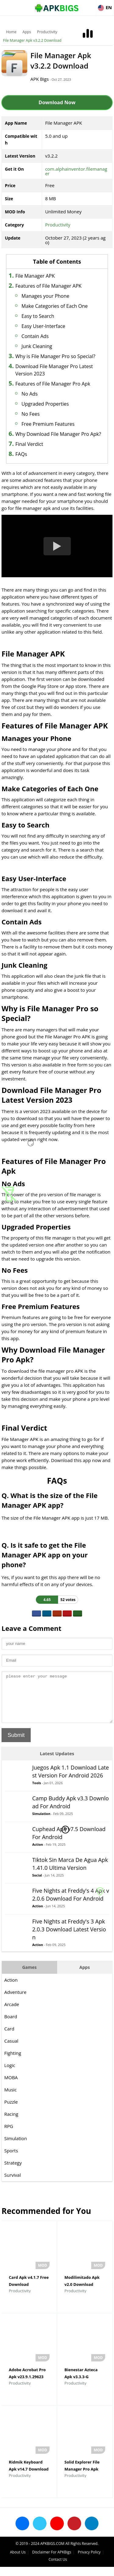 The width and height of the screenshot is (114, 2576). What do you see at coordinates (65, 1830) in the screenshot?
I see `access help or support information` at bounding box center [65, 1830].